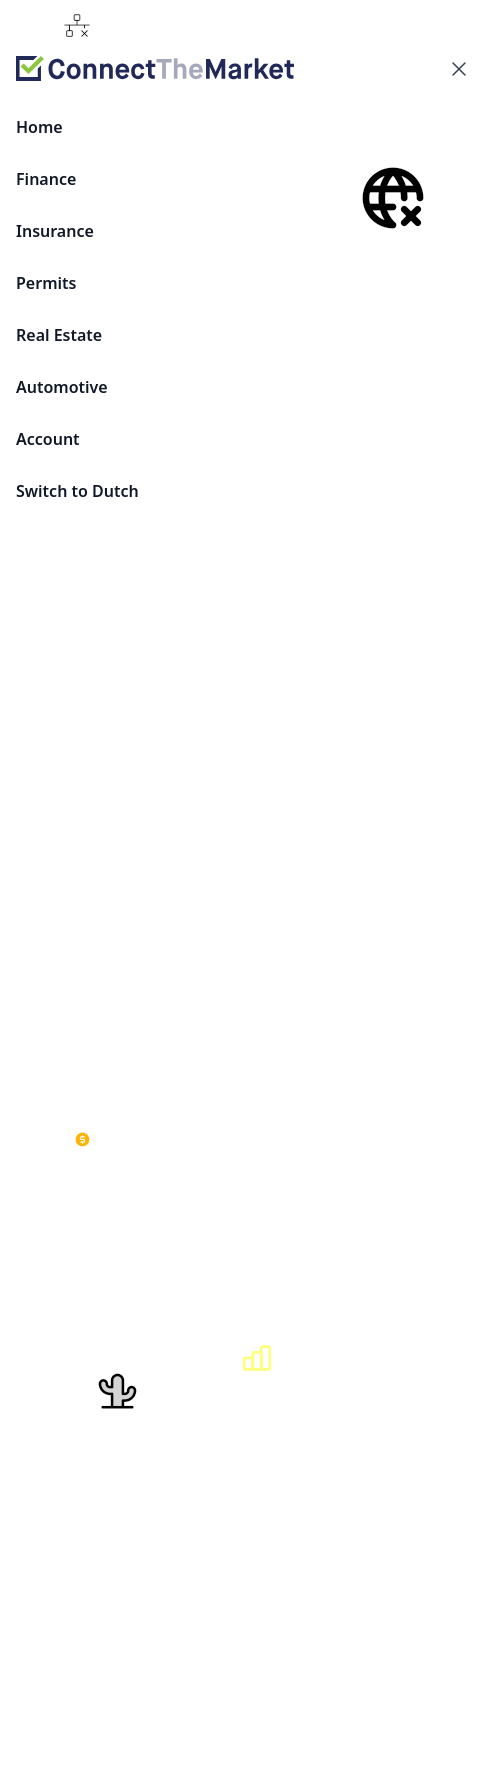 The width and height of the screenshot is (487, 1784). Describe the element at coordinates (393, 198) in the screenshot. I see `disconnect from the internet` at that location.